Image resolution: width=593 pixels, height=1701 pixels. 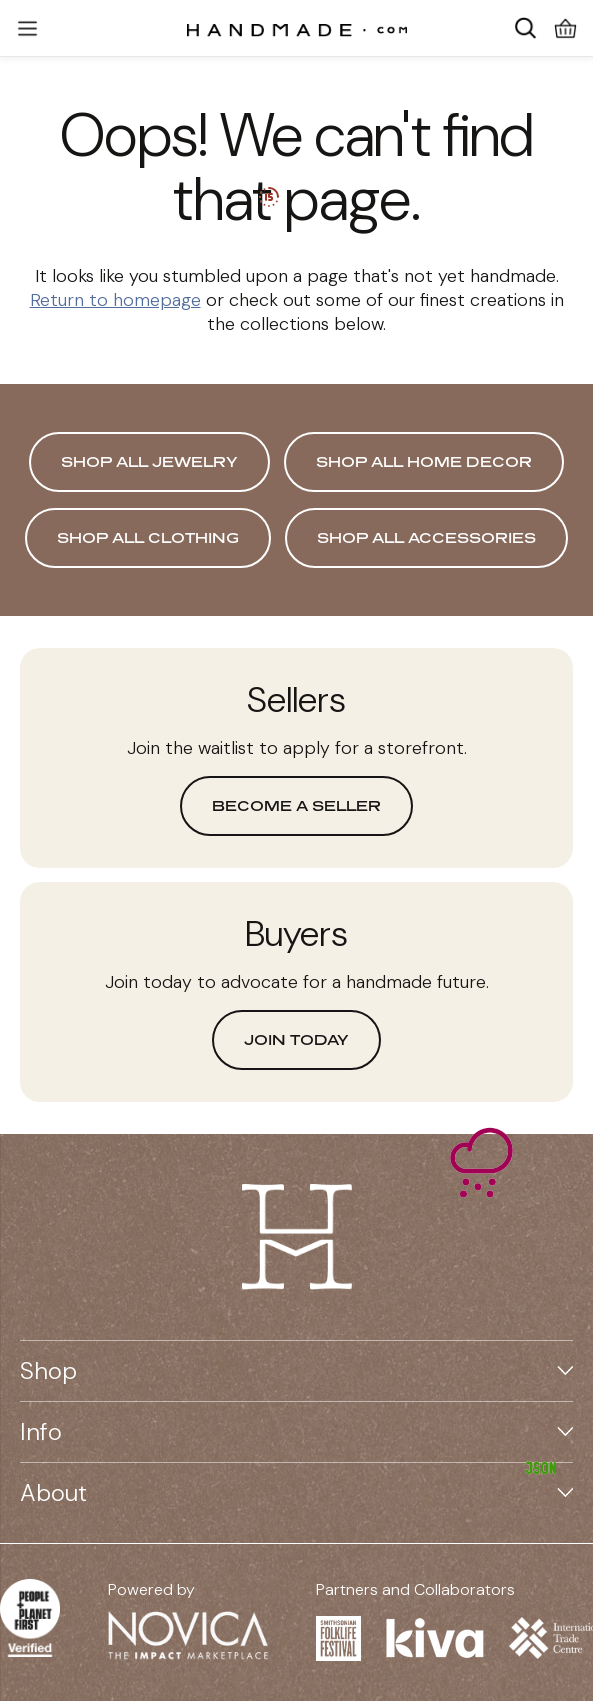 What do you see at coordinates (481, 1161) in the screenshot?
I see `indicates snowy weather conditions` at bounding box center [481, 1161].